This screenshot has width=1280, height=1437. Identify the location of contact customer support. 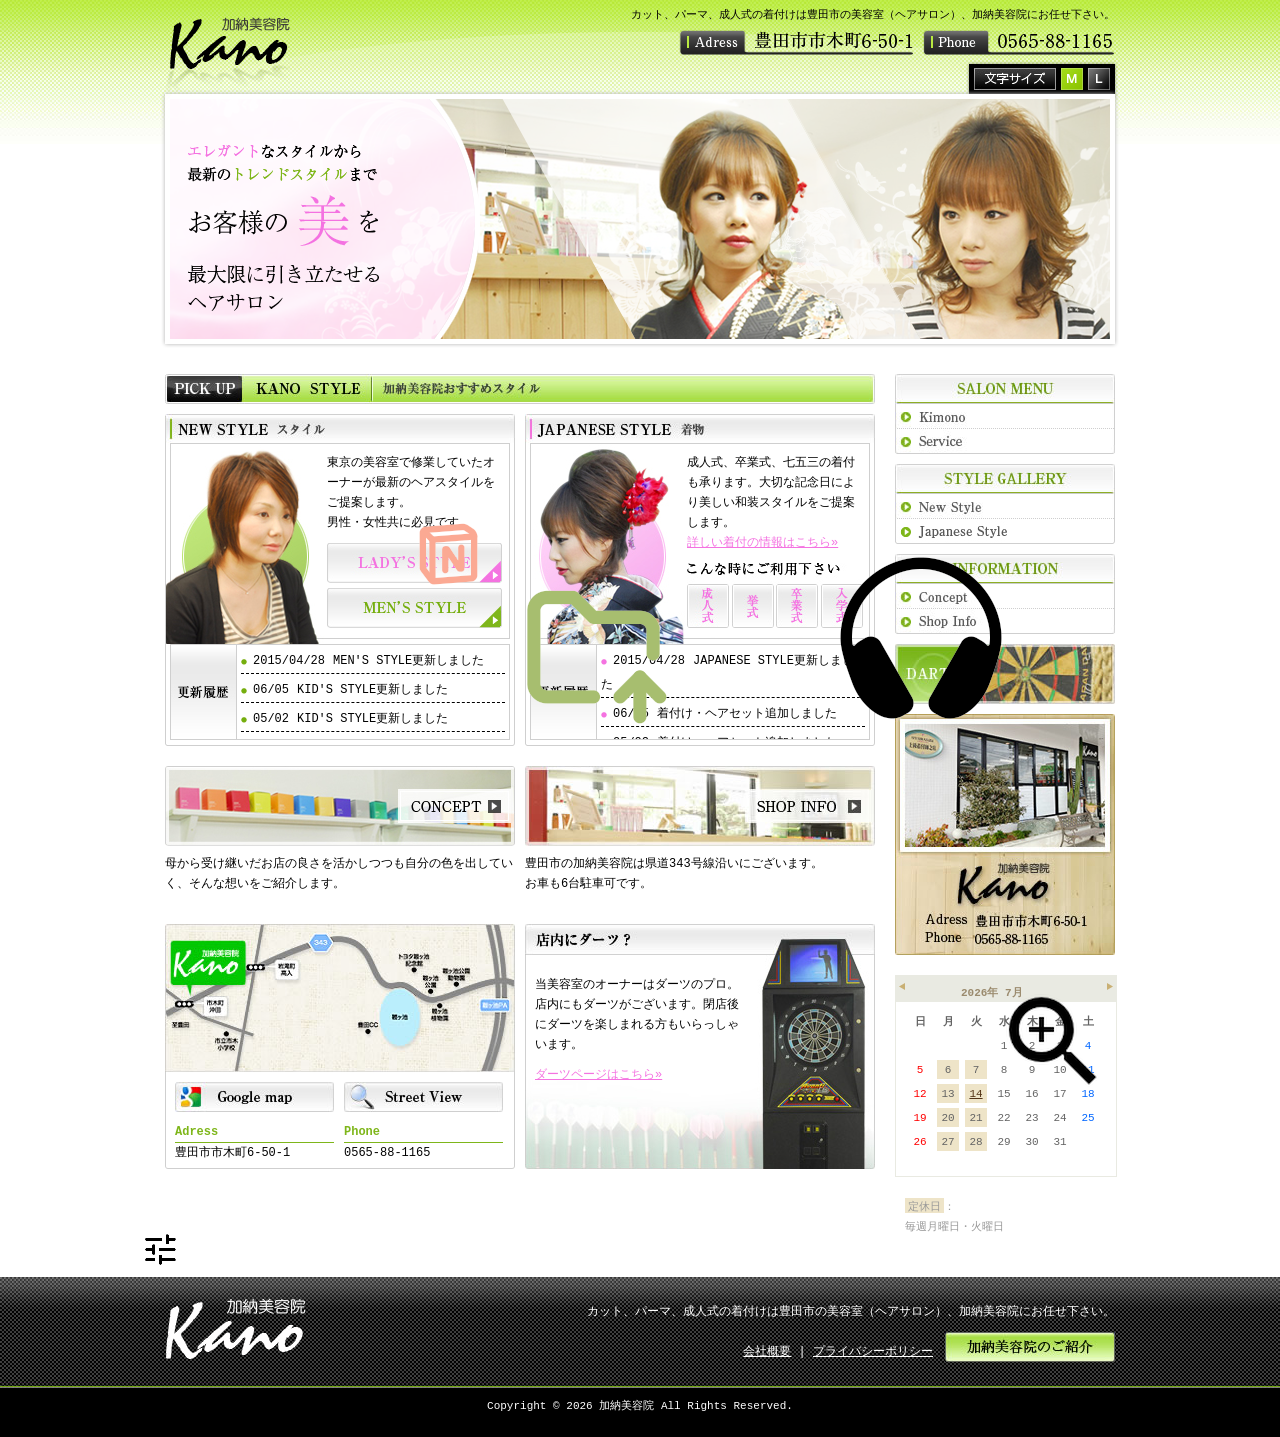
(921, 638).